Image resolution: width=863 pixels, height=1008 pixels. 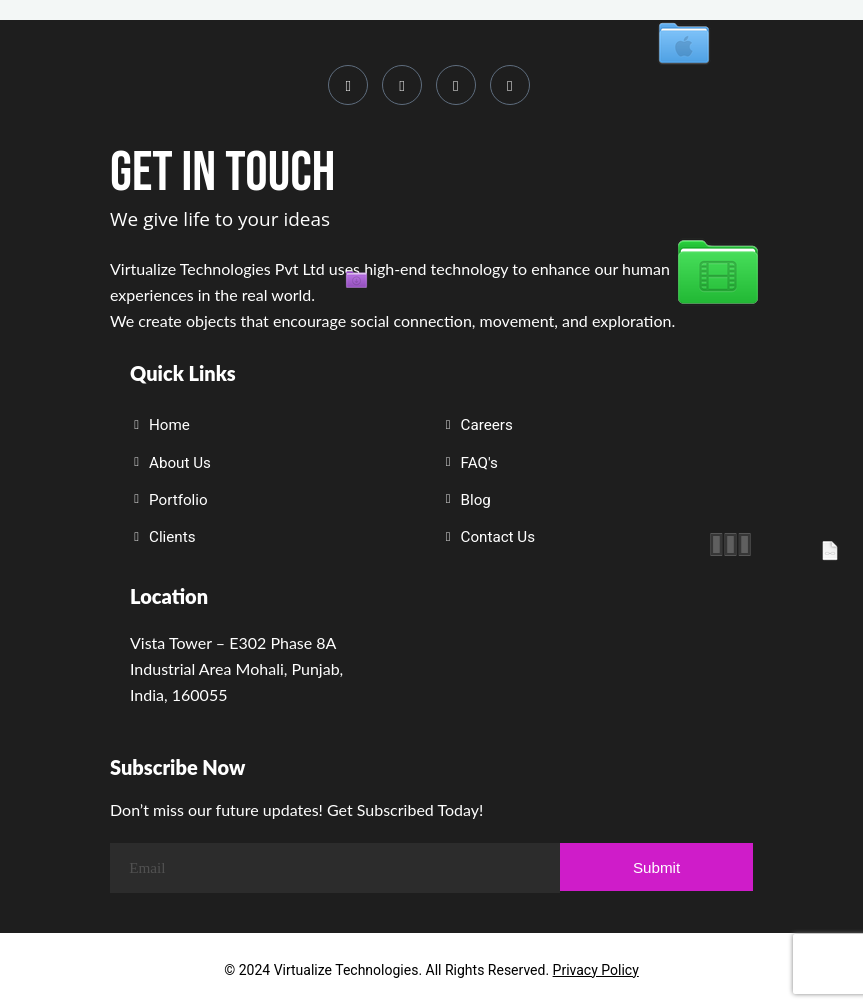 I want to click on open your videos folder, so click(x=718, y=272).